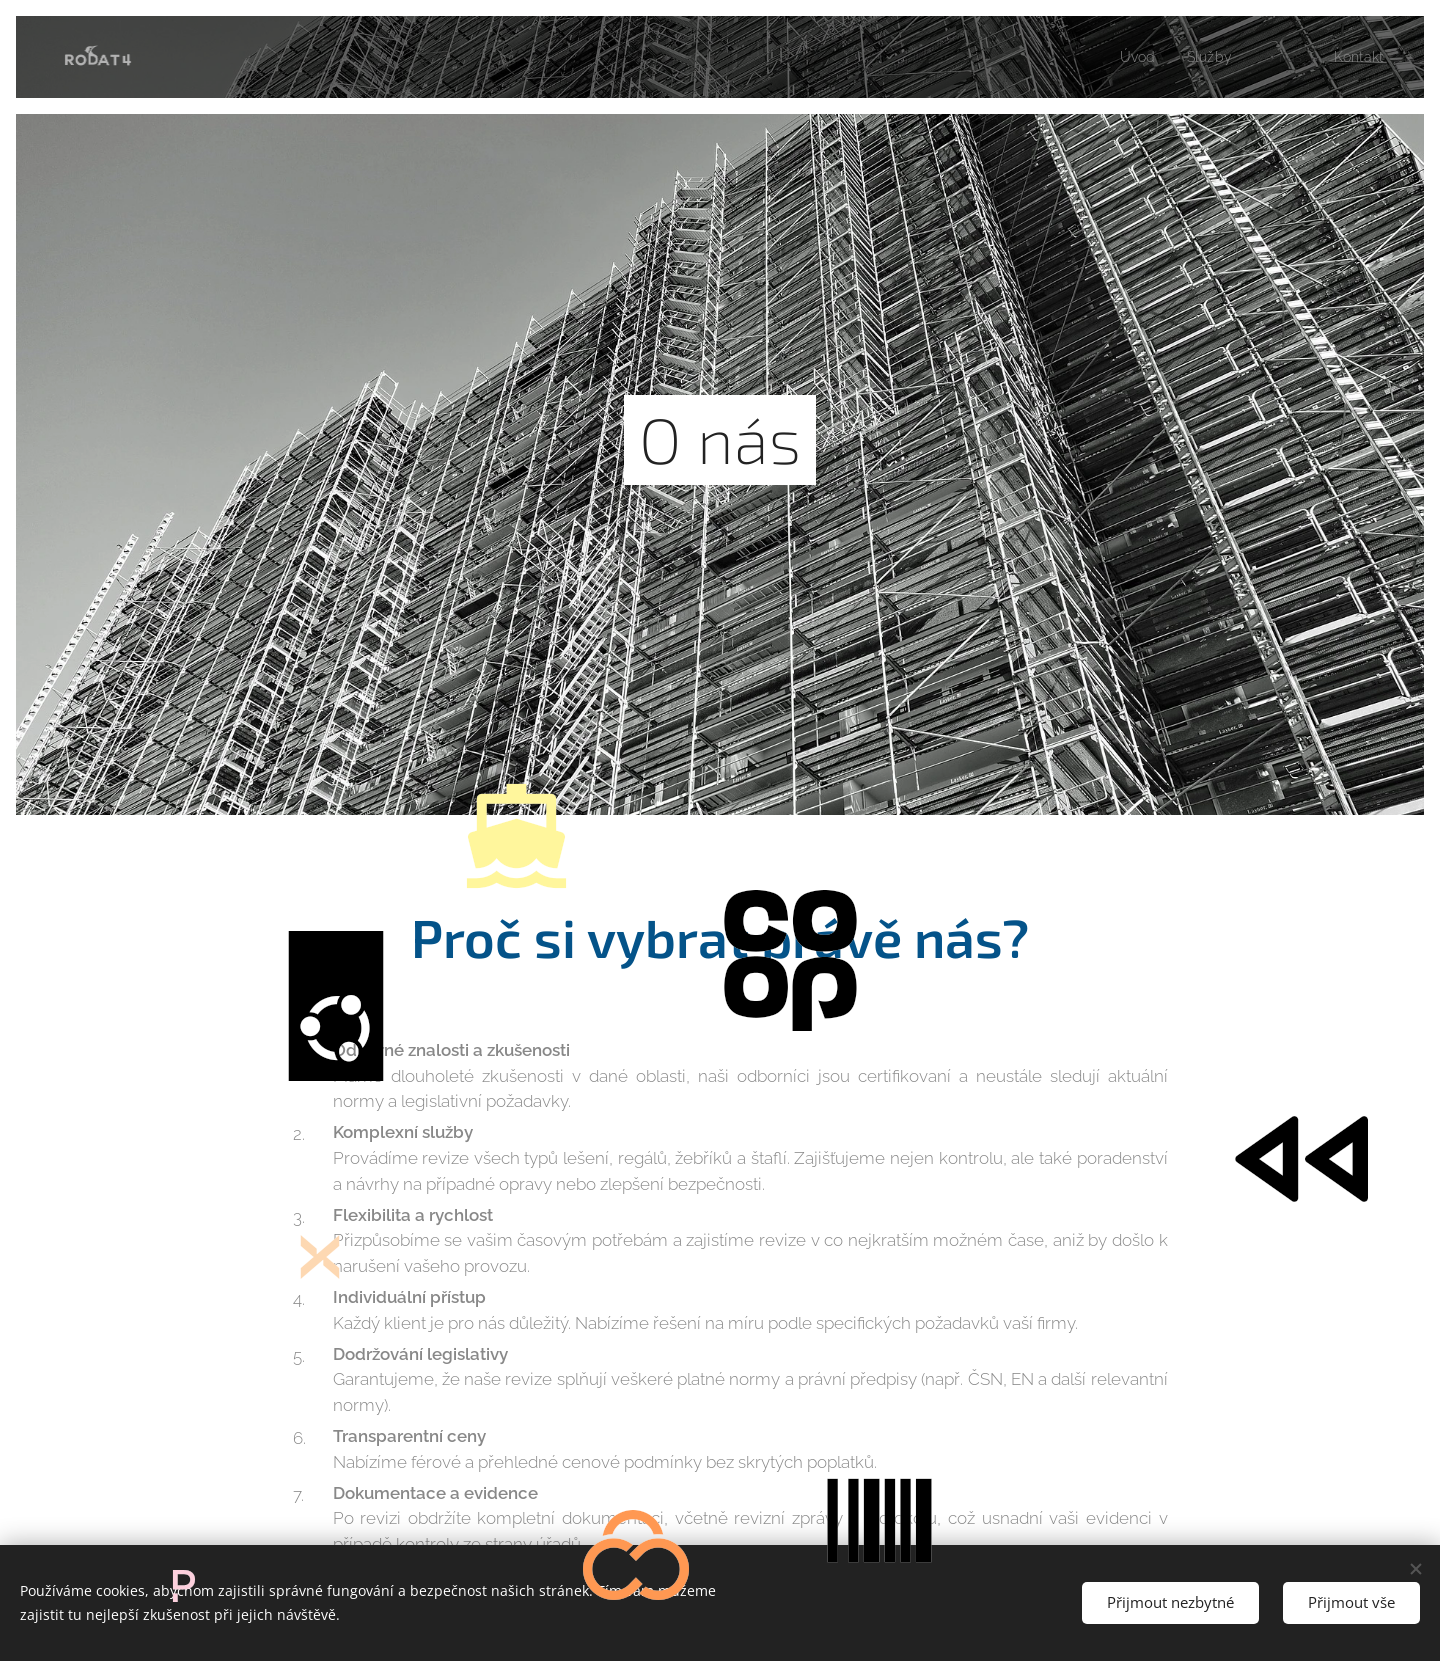 This screenshot has height=1661, width=1440. Describe the element at coordinates (336, 1006) in the screenshot. I see `canonical company logo` at that location.